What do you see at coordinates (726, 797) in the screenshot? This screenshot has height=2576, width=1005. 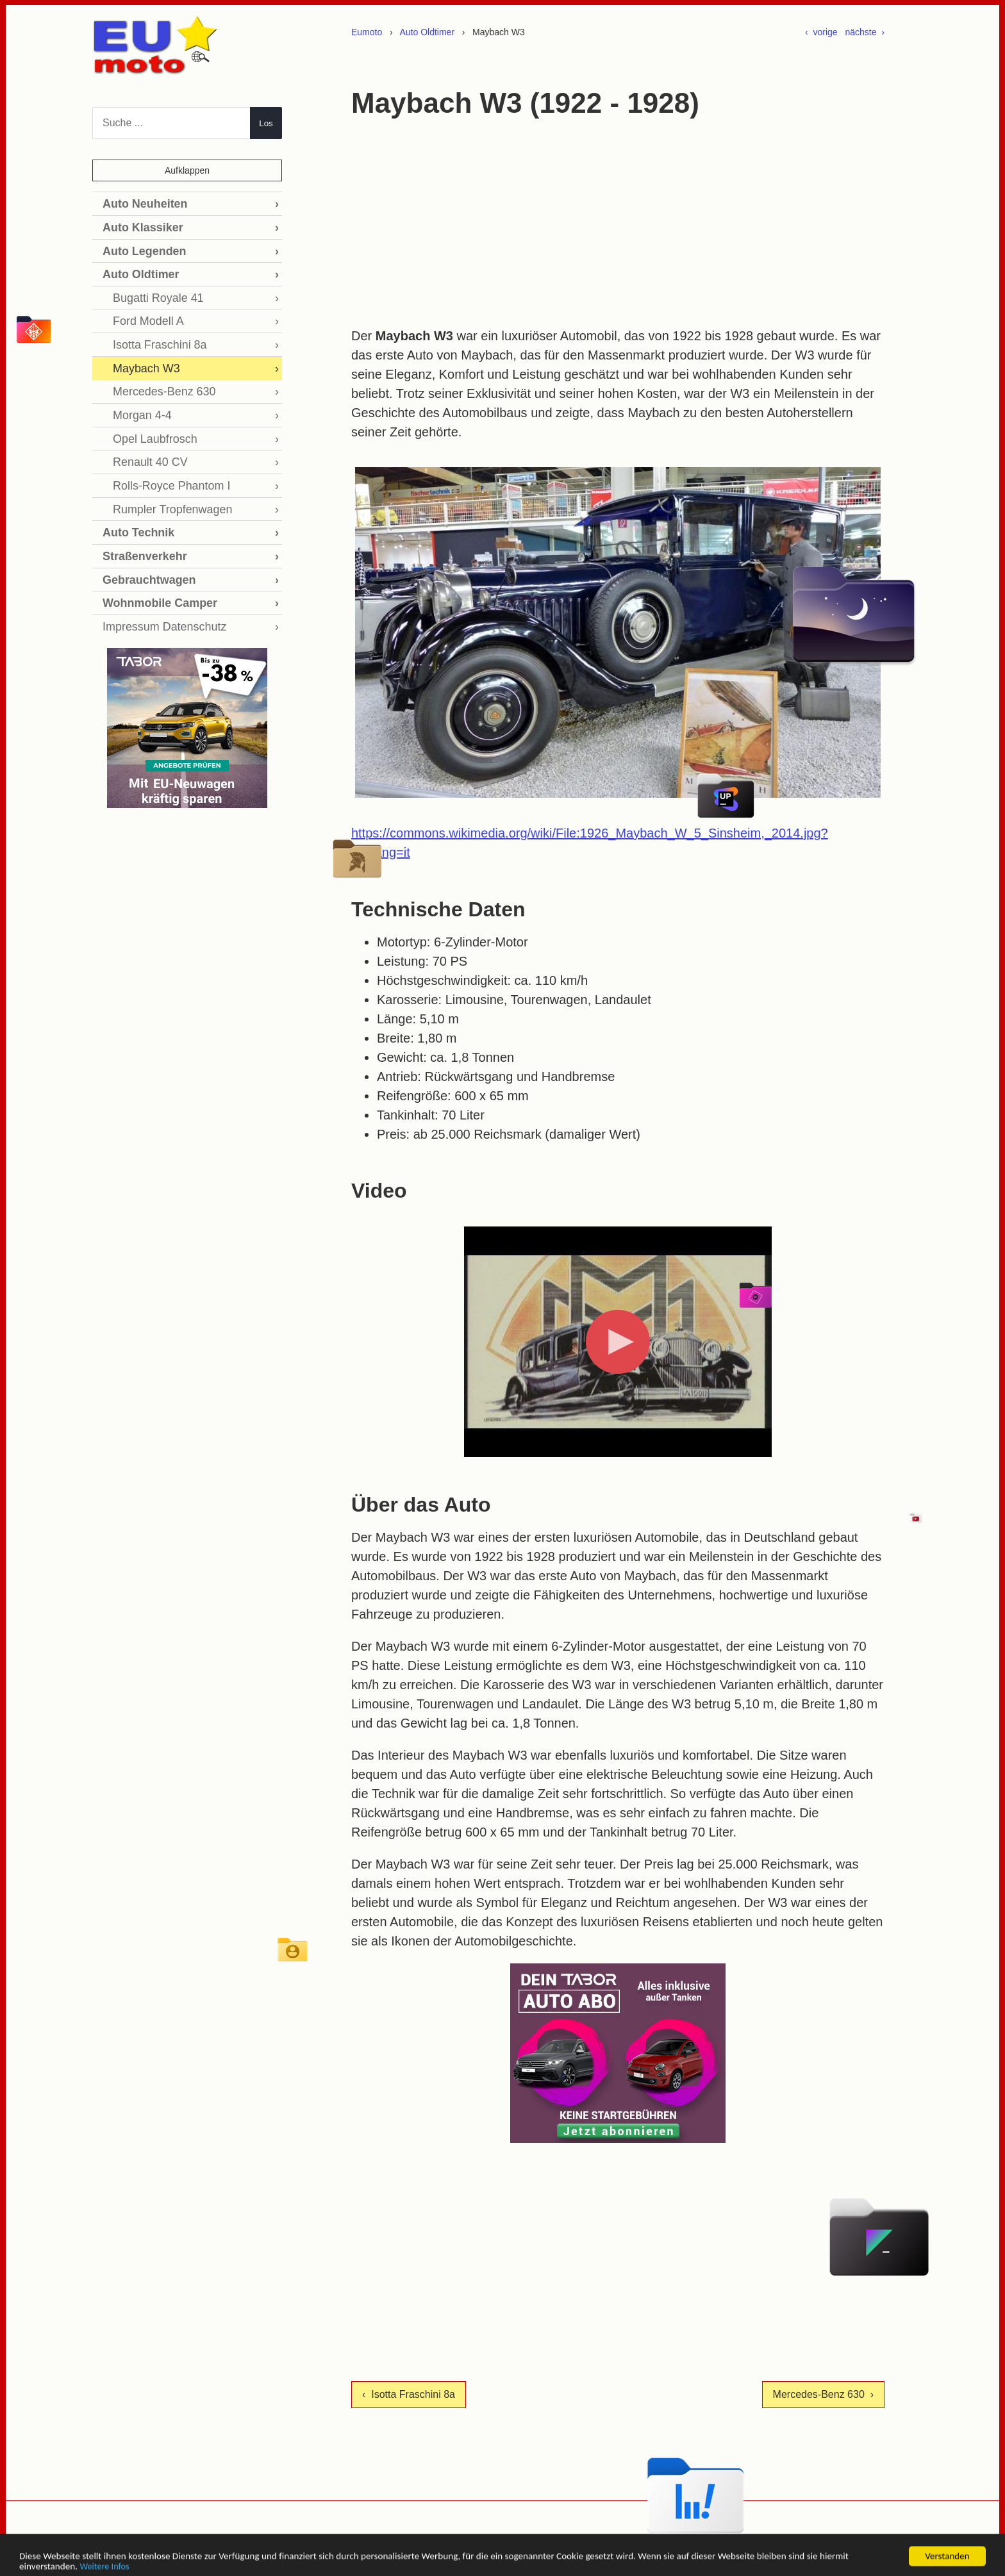 I see `open jetbrains upsource project folder` at bounding box center [726, 797].